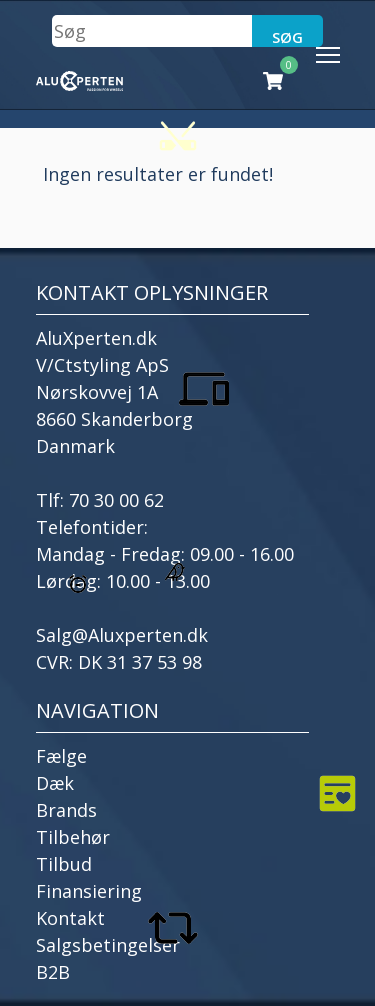 Image resolution: width=375 pixels, height=1006 pixels. I want to click on access twitter or social media features, so click(175, 572).